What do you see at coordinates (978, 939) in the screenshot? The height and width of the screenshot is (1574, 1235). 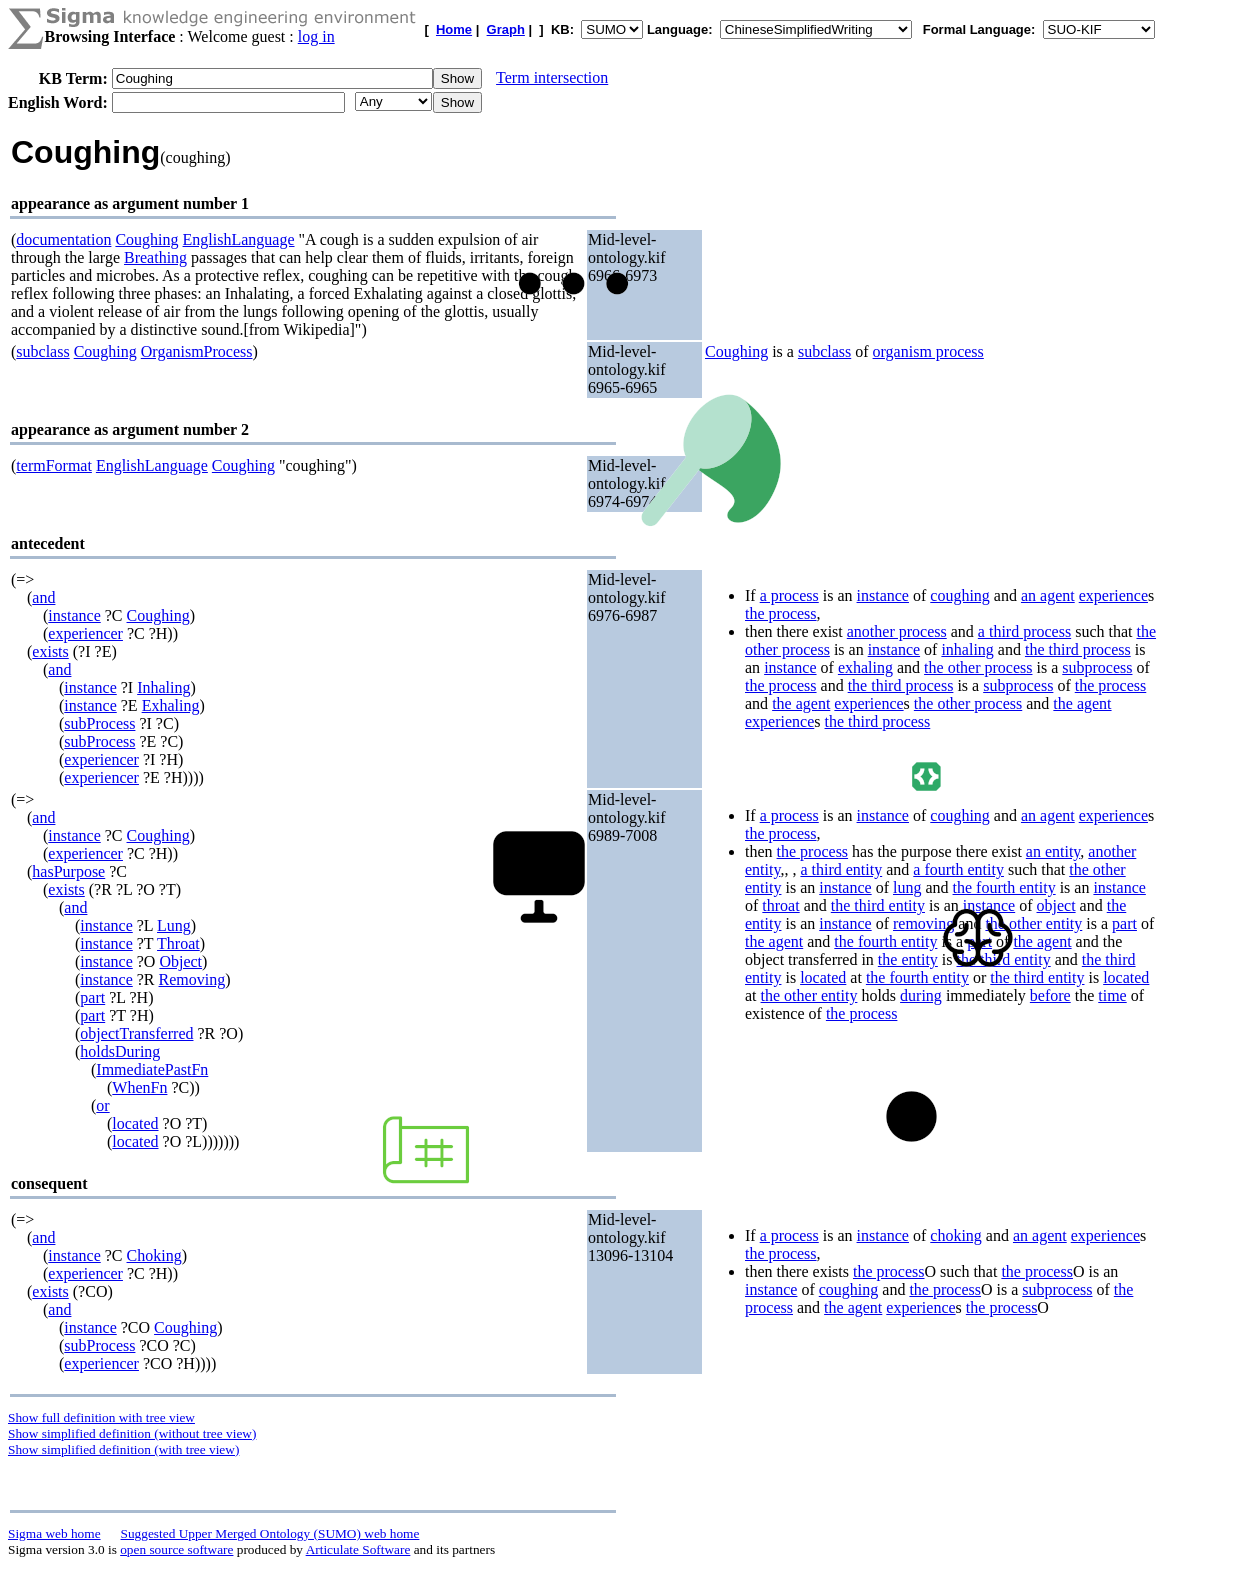 I see `access AI or smart features` at bounding box center [978, 939].